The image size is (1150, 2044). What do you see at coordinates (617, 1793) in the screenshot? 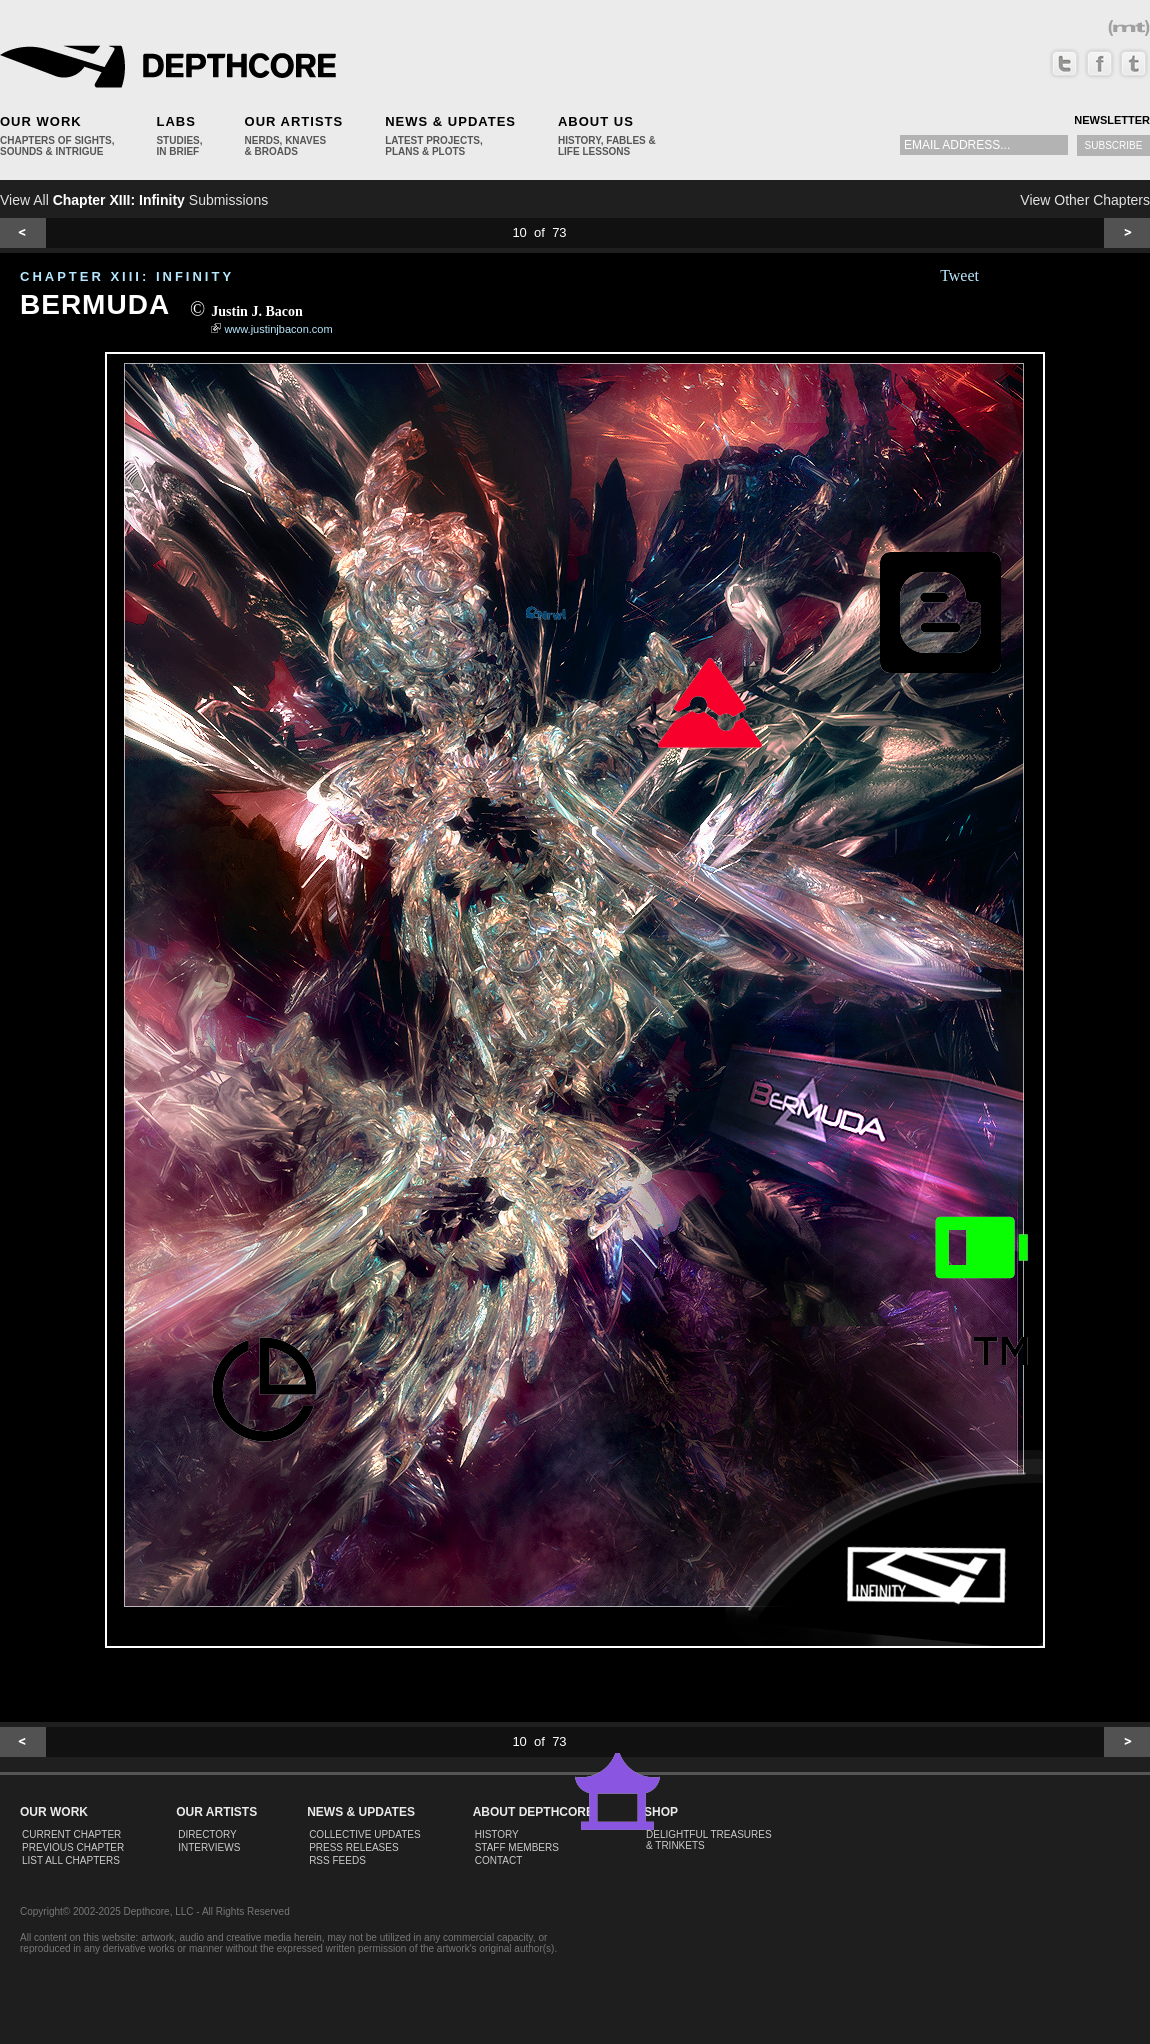
I see `access historical or cultural landmarks` at bounding box center [617, 1793].